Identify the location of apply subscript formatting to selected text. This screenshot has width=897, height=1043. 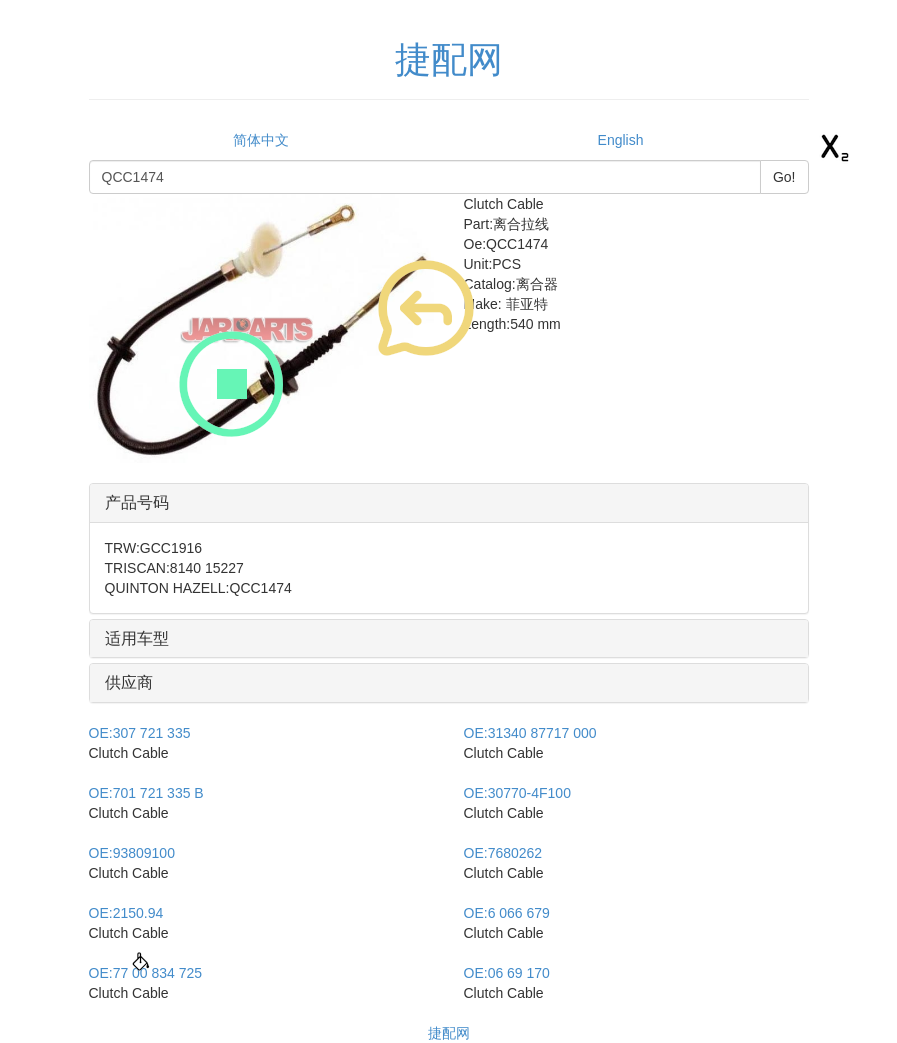
(830, 148).